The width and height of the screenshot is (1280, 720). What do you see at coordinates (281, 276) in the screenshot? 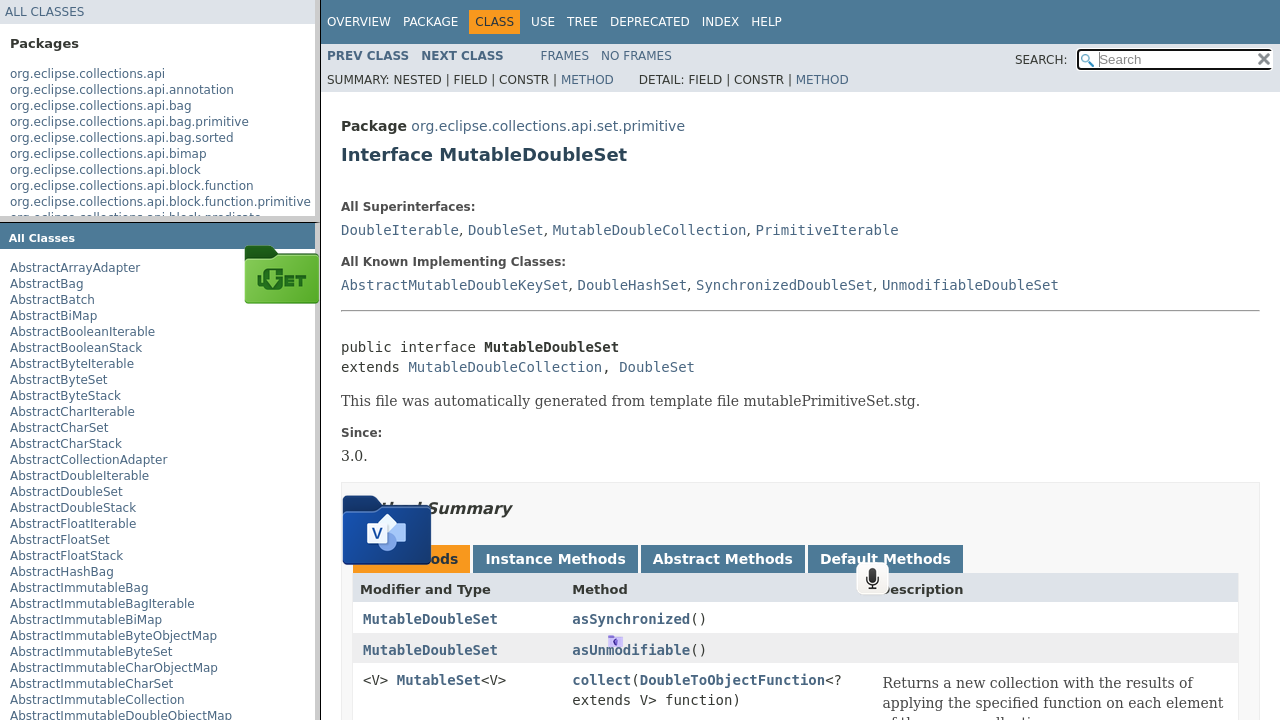
I see `open uGet download manager folder` at bounding box center [281, 276].